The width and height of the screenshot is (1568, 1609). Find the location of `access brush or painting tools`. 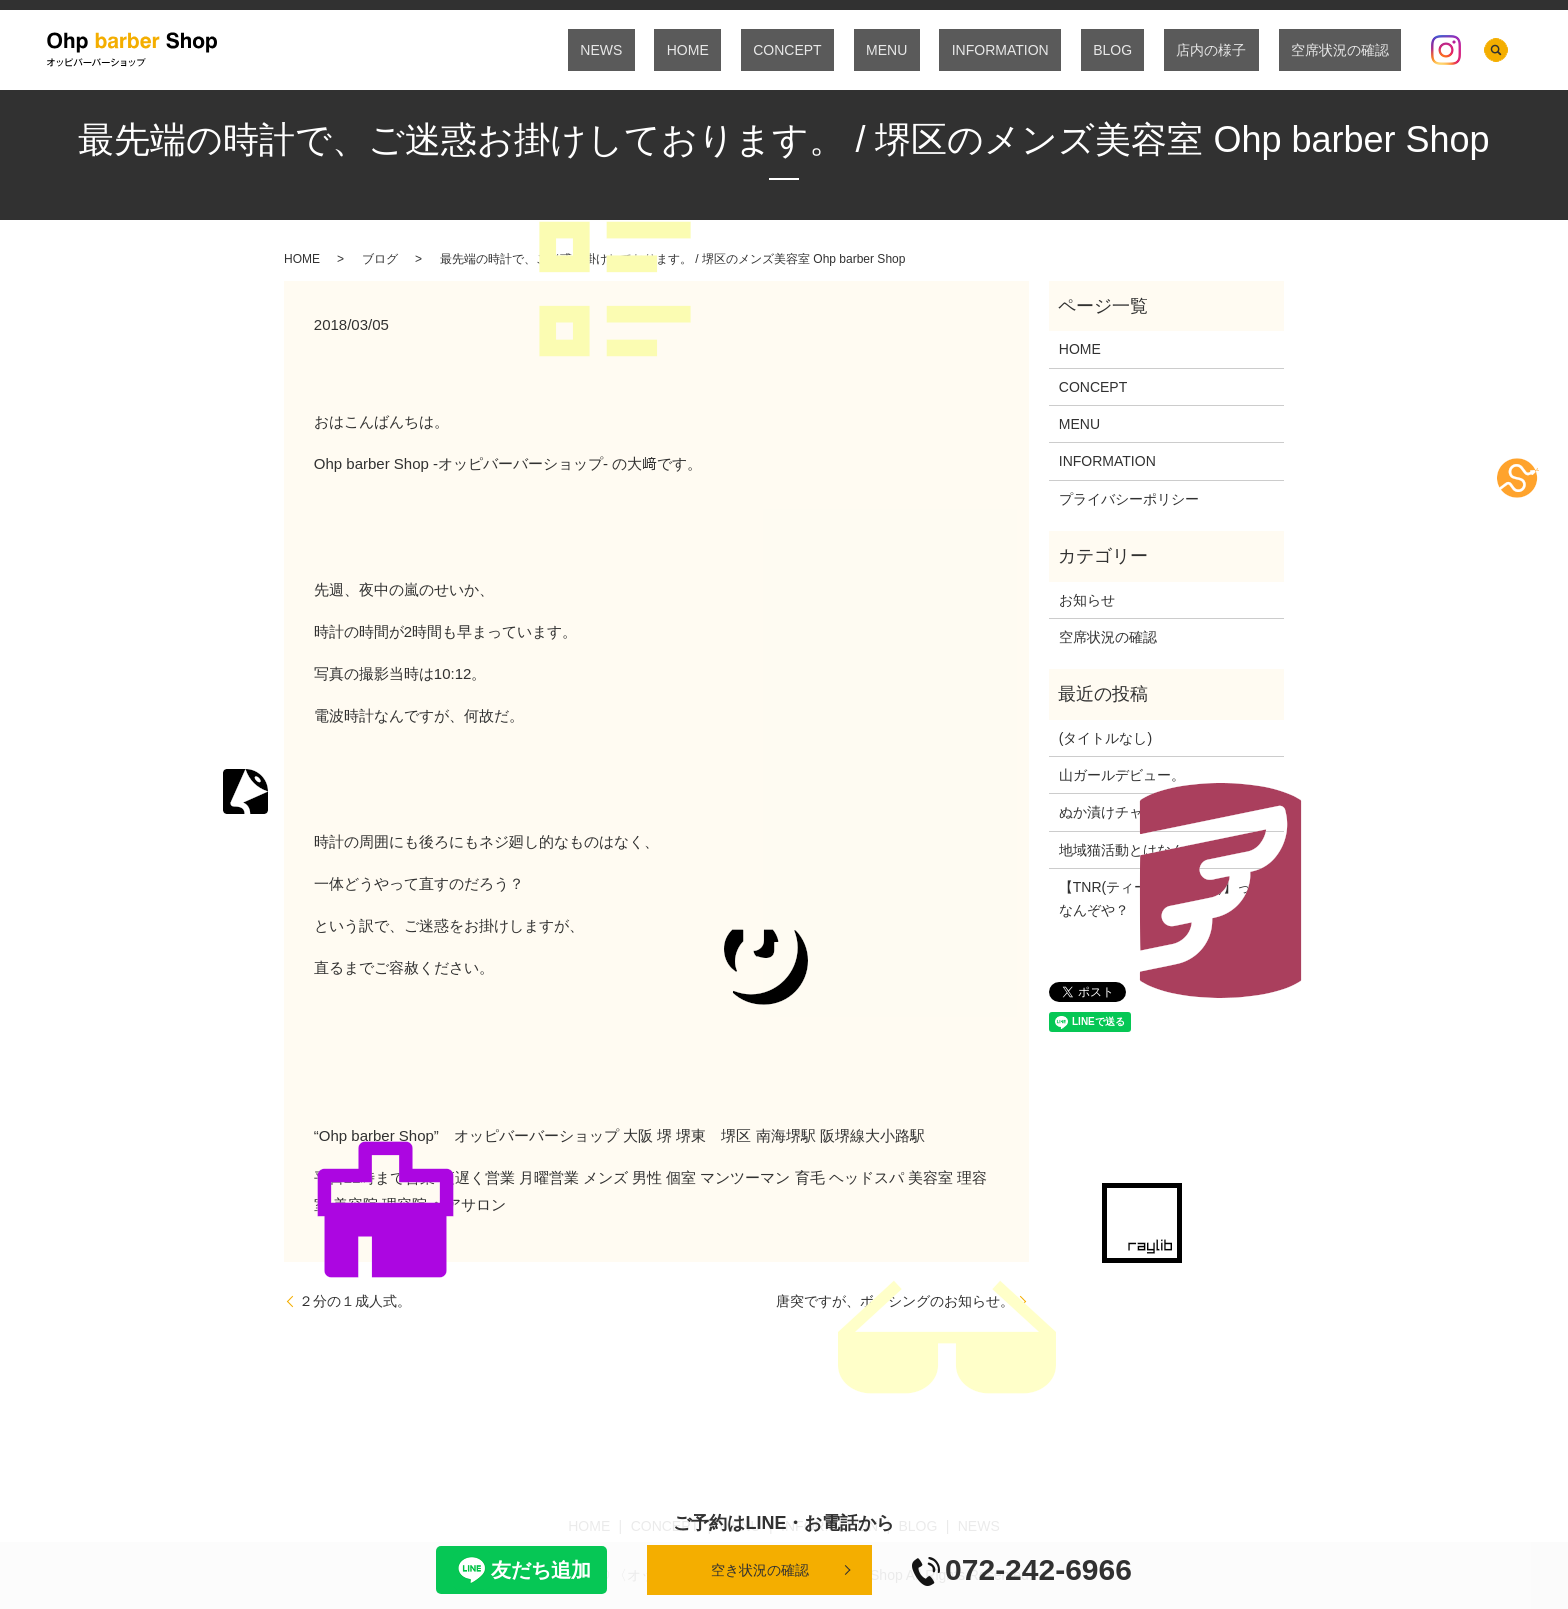

access brush or painting tools is located at coordinates (385, 1209).